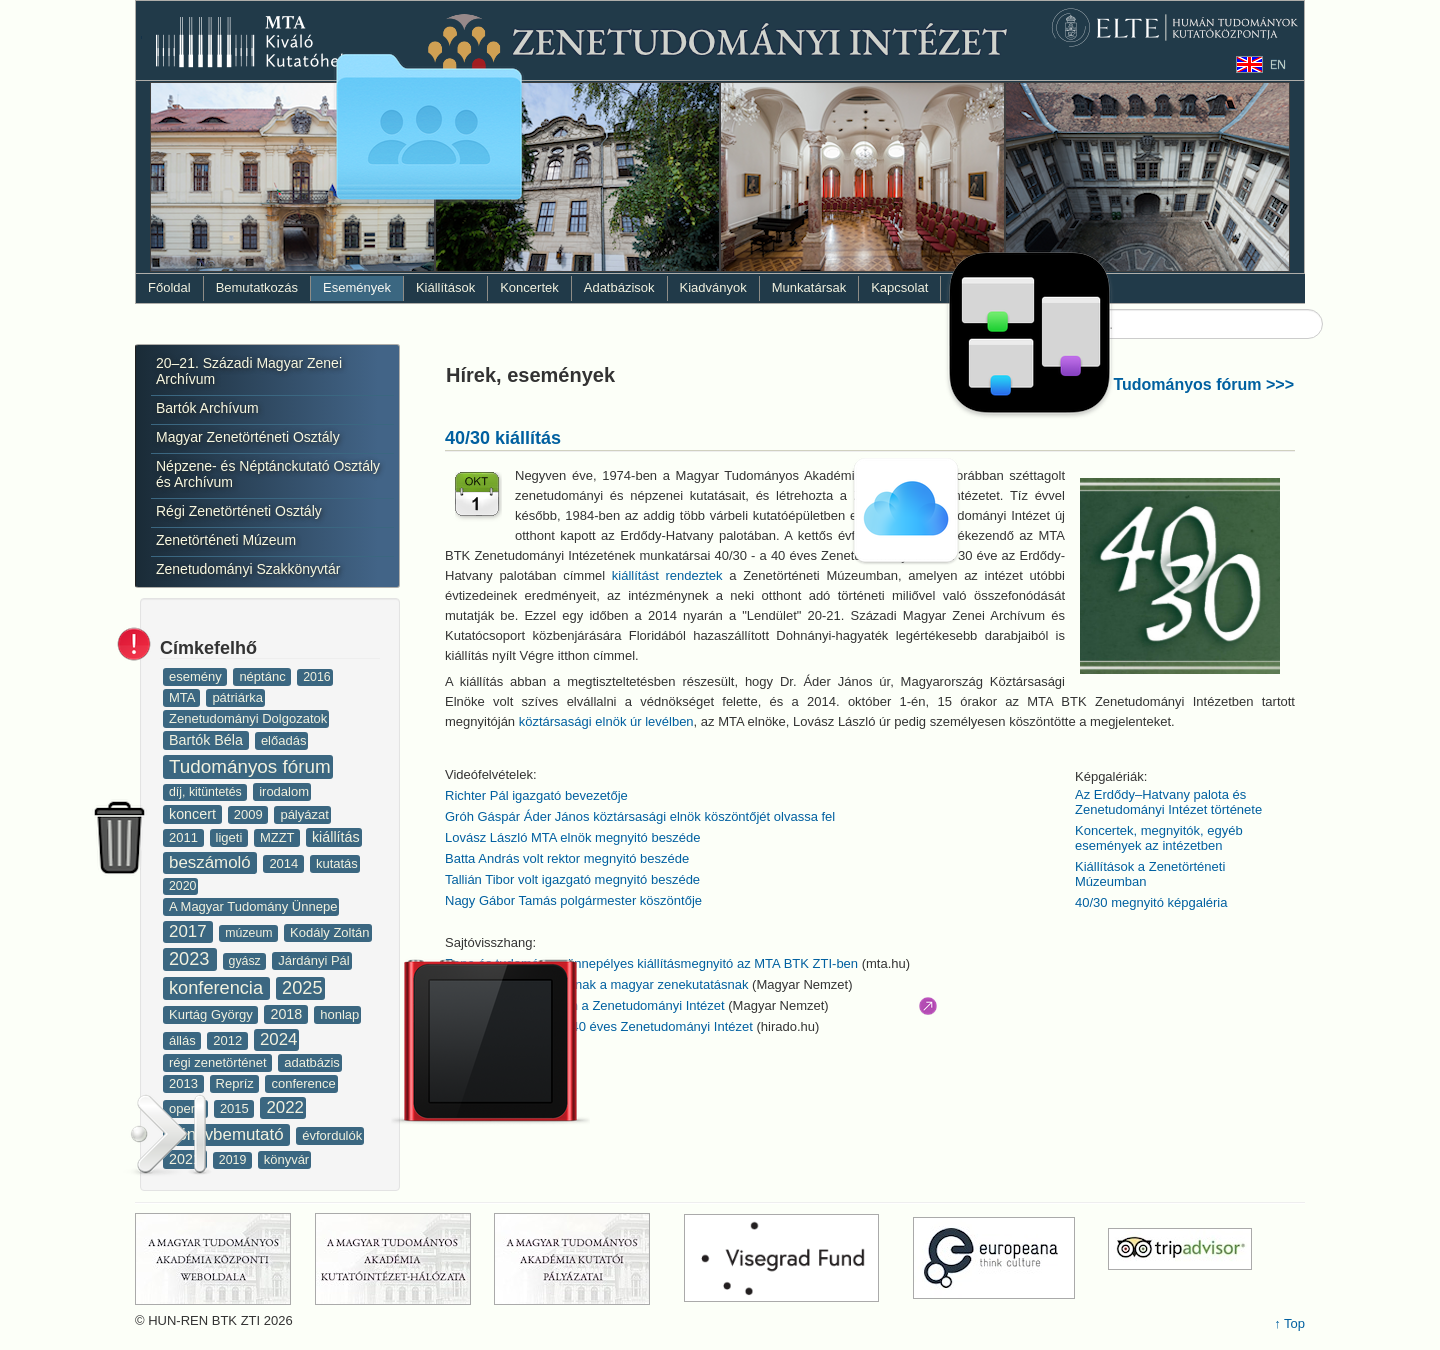 The image size is (1440, 1350). Describe the element at coordinates (490, 1040) in the screenshot. I see `represents a connected iPod nano device` at that location.